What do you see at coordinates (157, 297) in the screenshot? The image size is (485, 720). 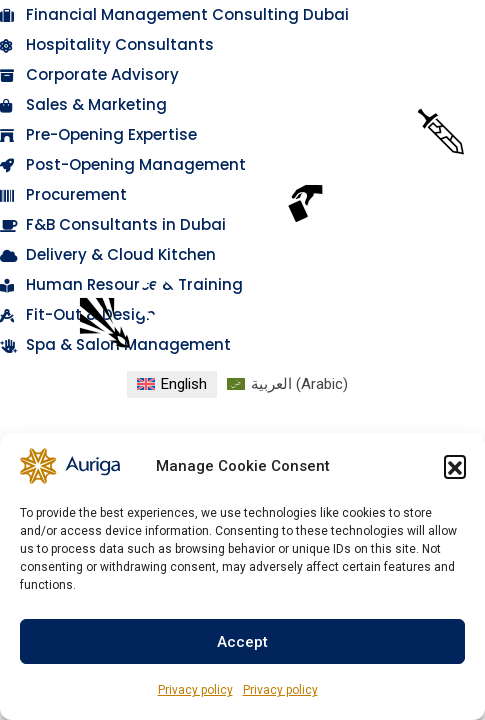 I see `indicates allied or friendly faction status` at bounding box center [157, 297].